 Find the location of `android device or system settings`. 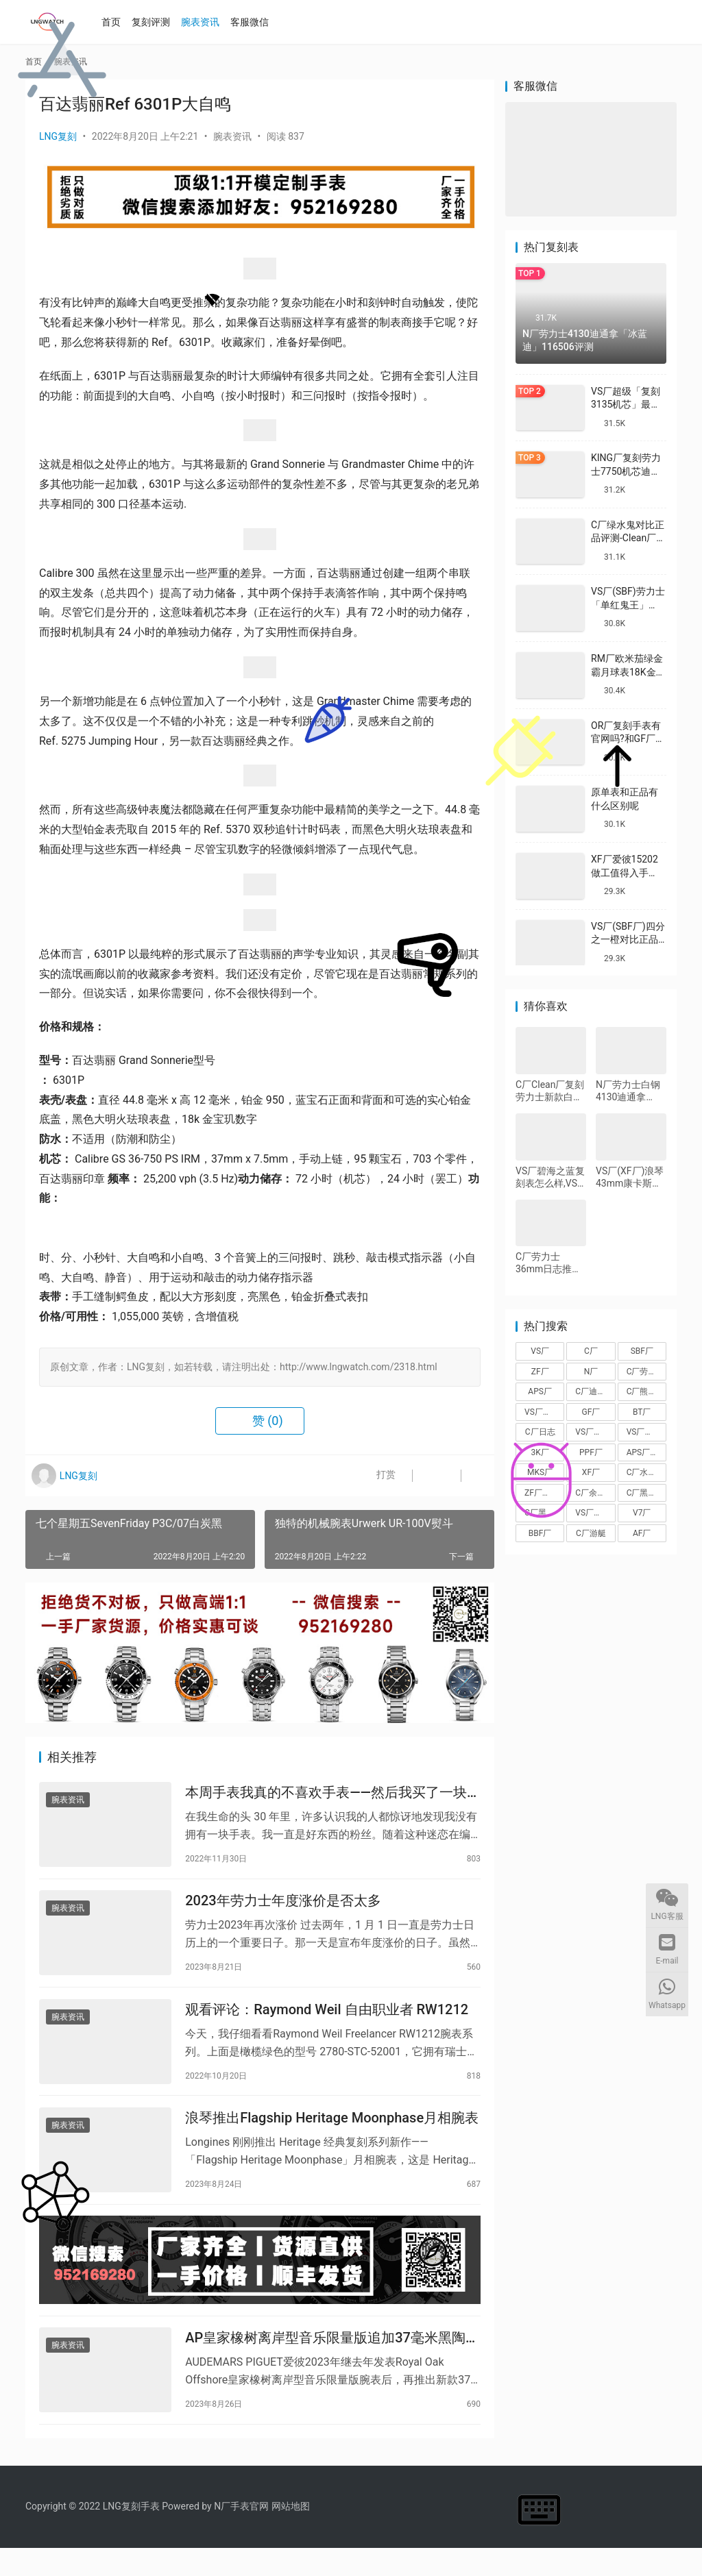

android device or system settings is located at coordinates (541, 1478).